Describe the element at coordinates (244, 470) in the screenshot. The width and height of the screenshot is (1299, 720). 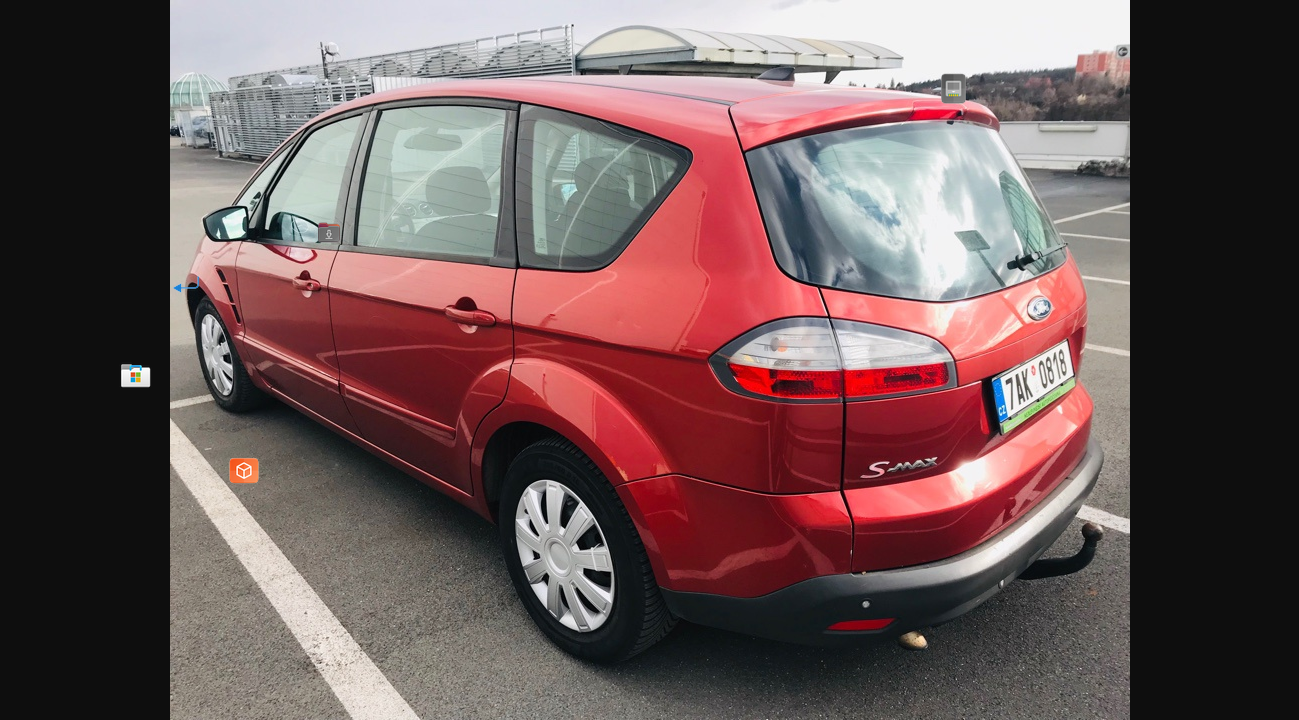
I see `open a 3D model file` at that location.